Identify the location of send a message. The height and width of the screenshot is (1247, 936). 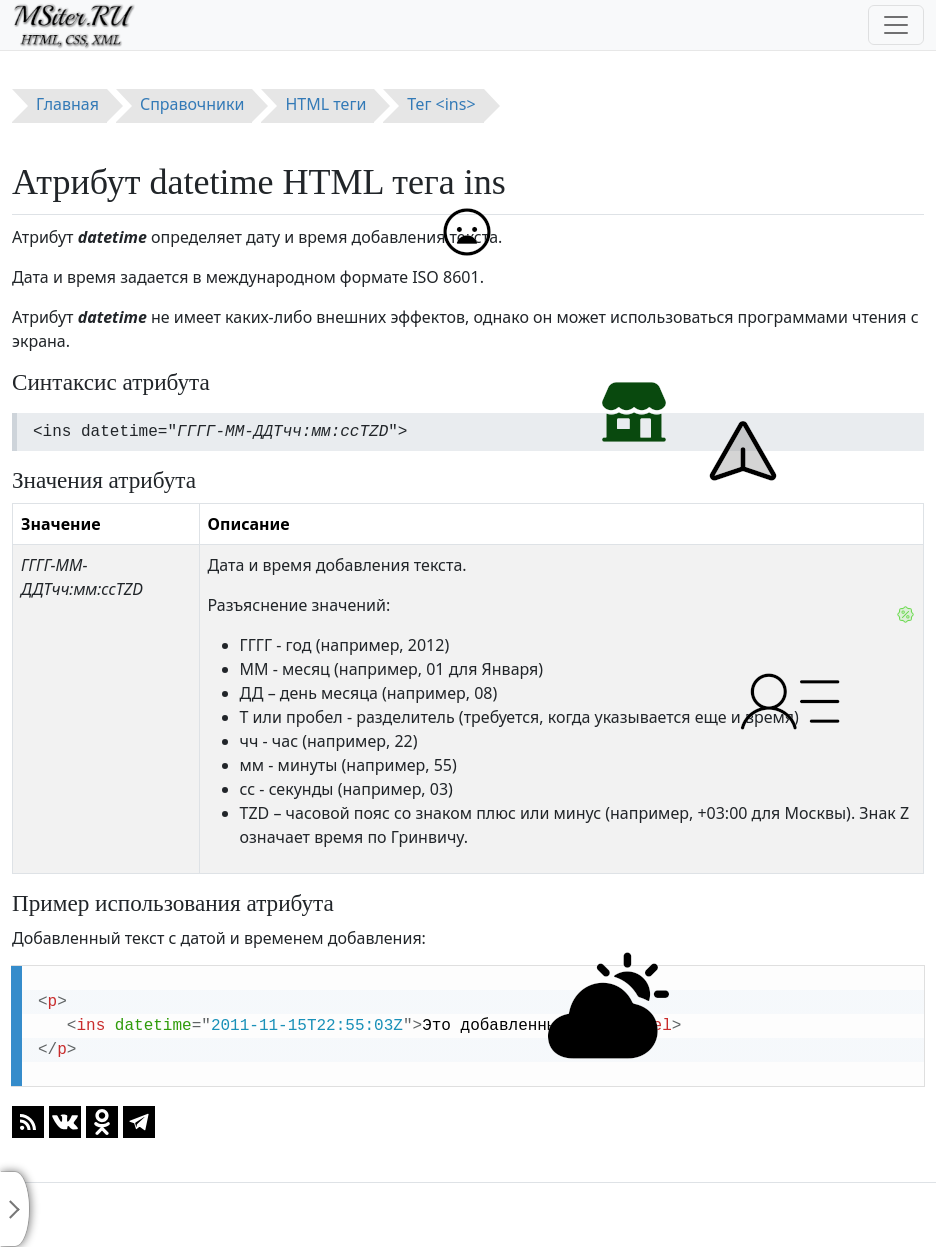
(743, 452).